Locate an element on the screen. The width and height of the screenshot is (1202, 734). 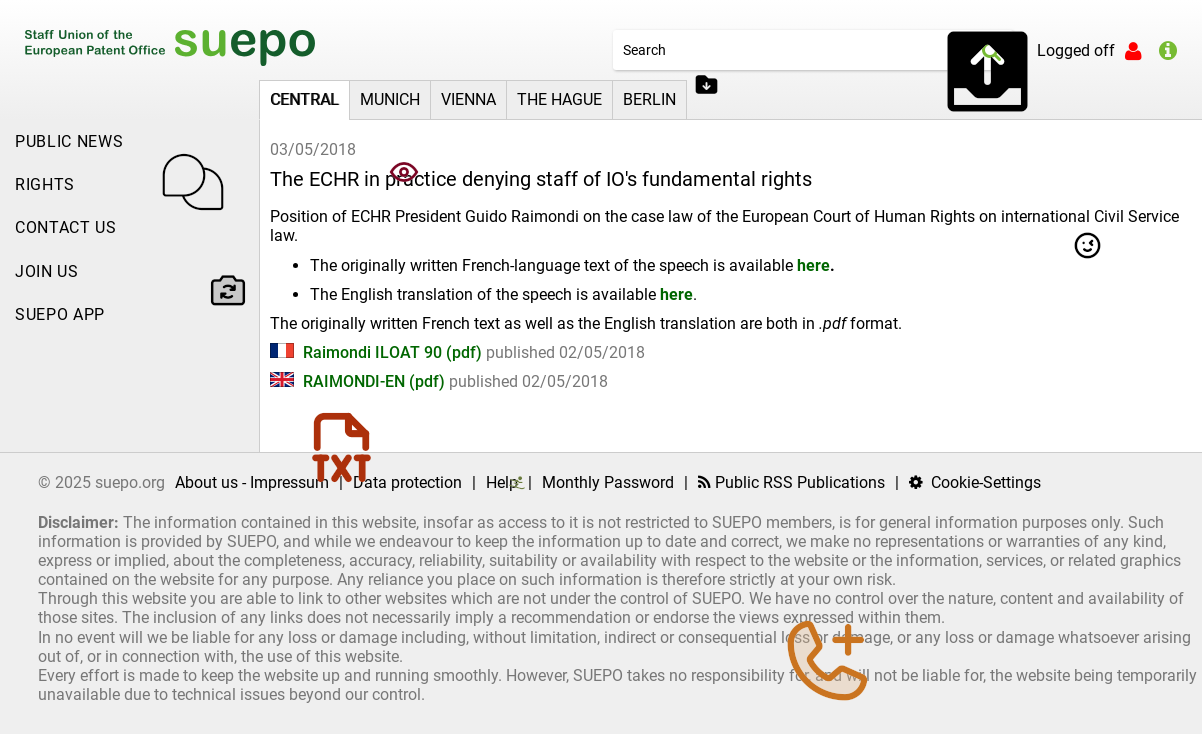
upload file to inbox or tray is located at coordinates (987, 71).